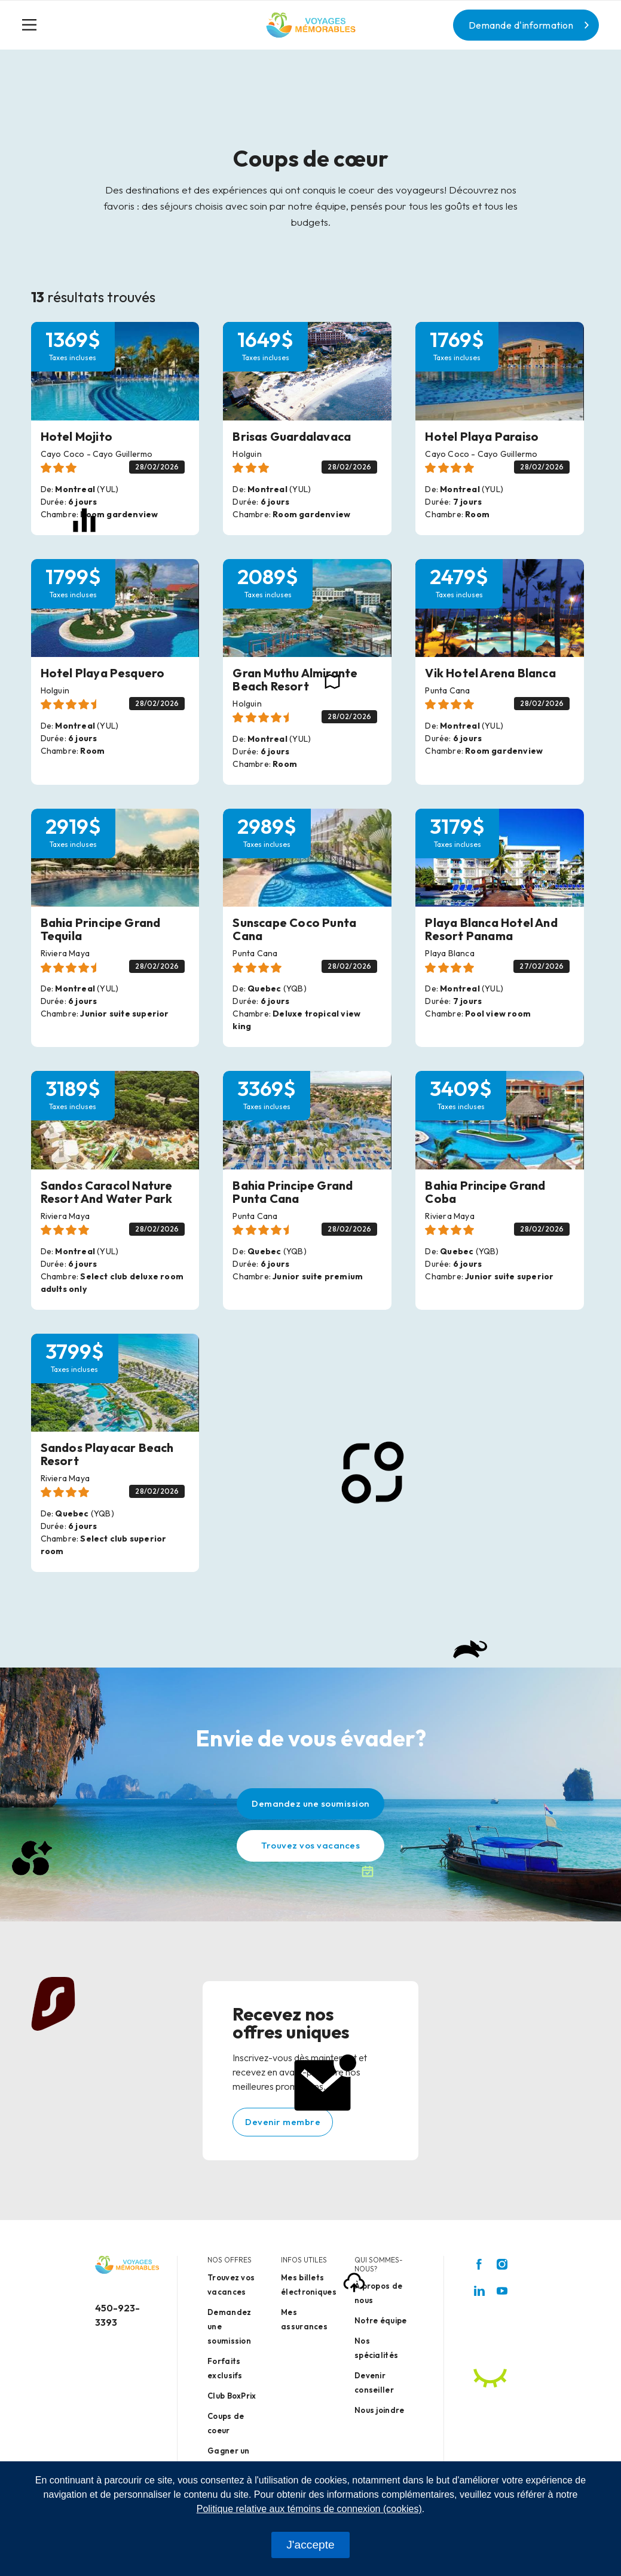 Image resolution: width=621 pixels, height=2576 pixels. What do you see at coordinates (31, 1860) in the screenshot?
I see `apply AI-powered color filters to an image` at bounding box center [31, 1860].